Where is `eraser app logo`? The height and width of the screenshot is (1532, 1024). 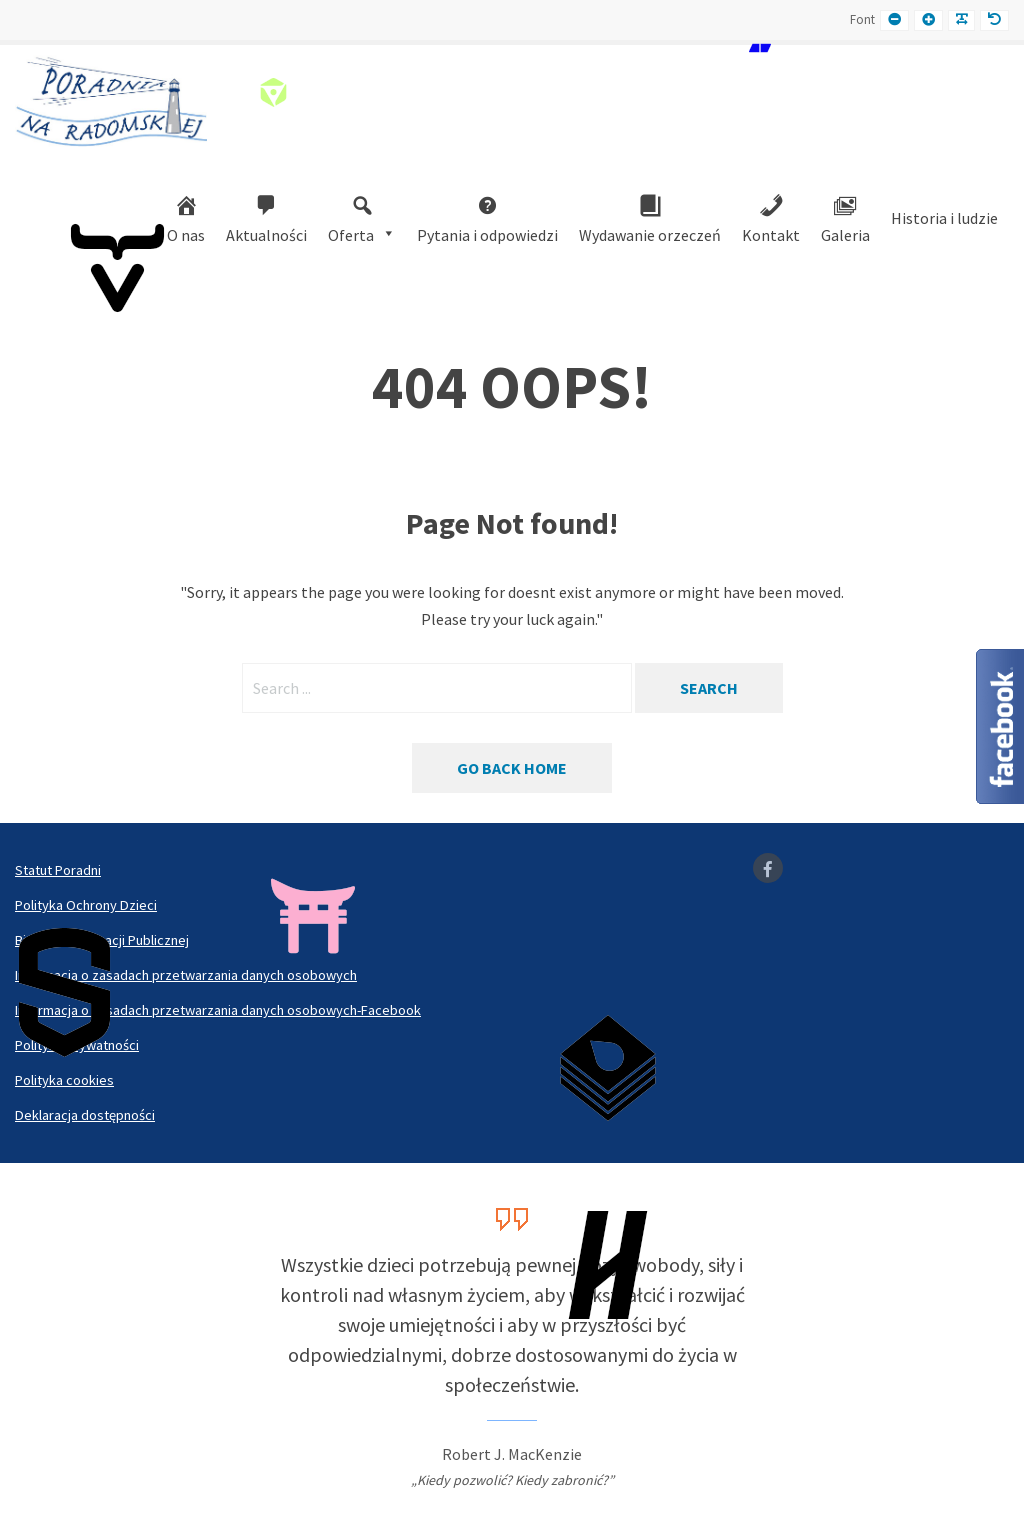
eraser app logo is located at coordinates (760, 48).